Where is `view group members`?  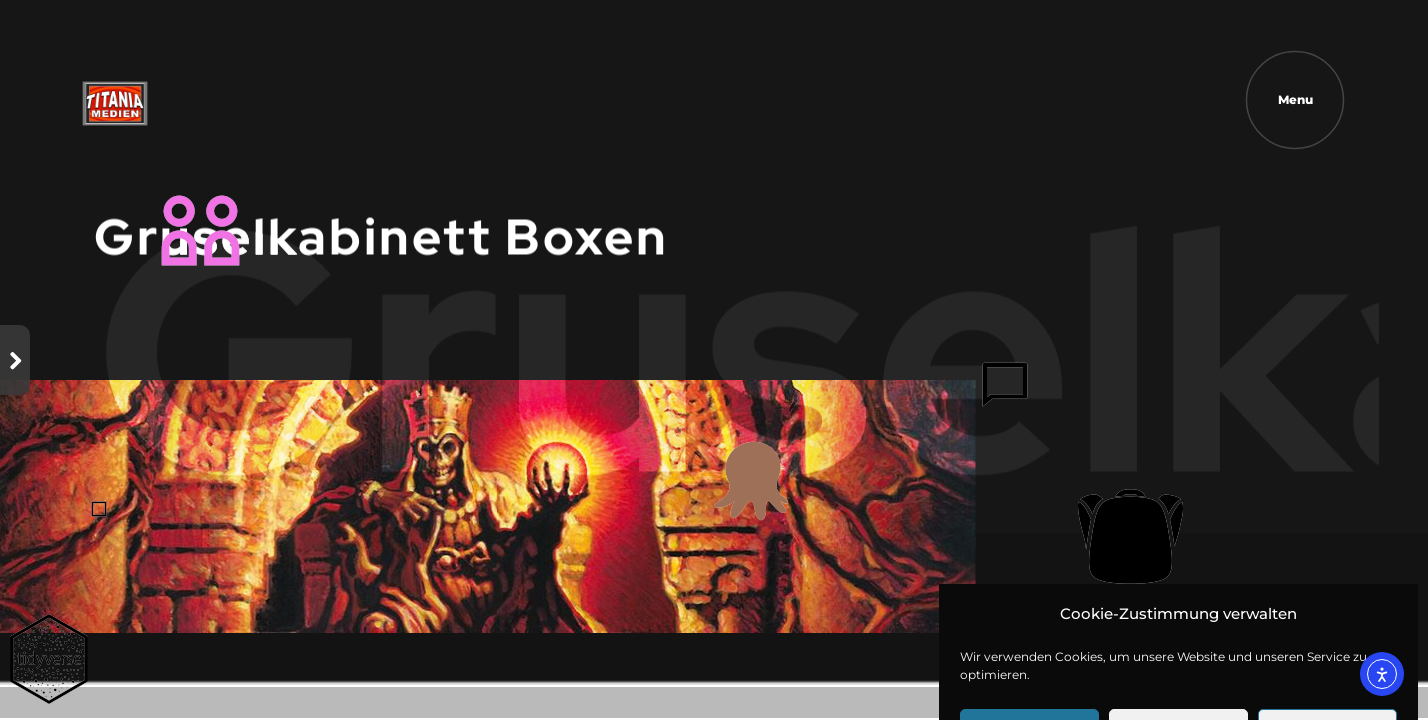 view group members is located at coordinates (200, 230).